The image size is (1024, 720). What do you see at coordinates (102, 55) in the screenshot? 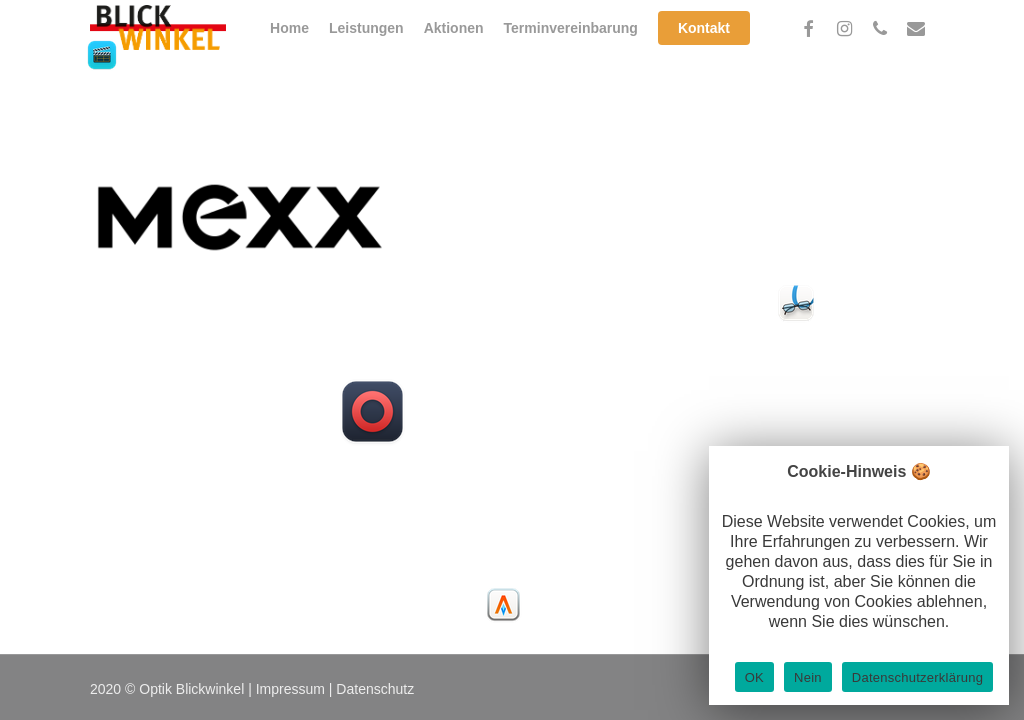
I see `open losslesscut video editing app` at bounding box center [102, 55].